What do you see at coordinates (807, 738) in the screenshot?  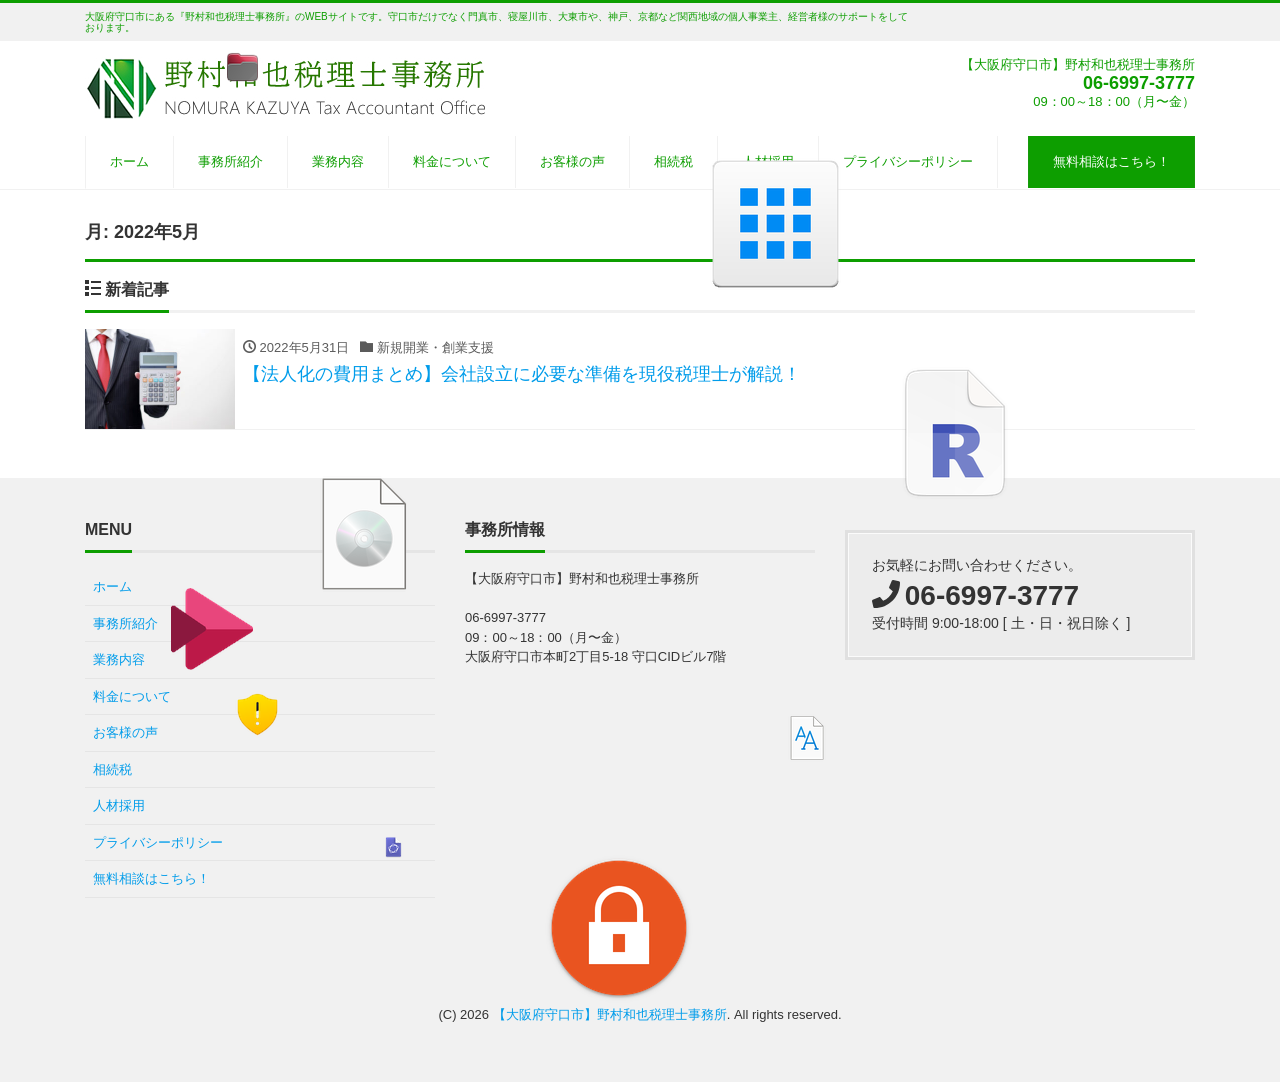 I see `open a font file` at bounding box center [807, 738].